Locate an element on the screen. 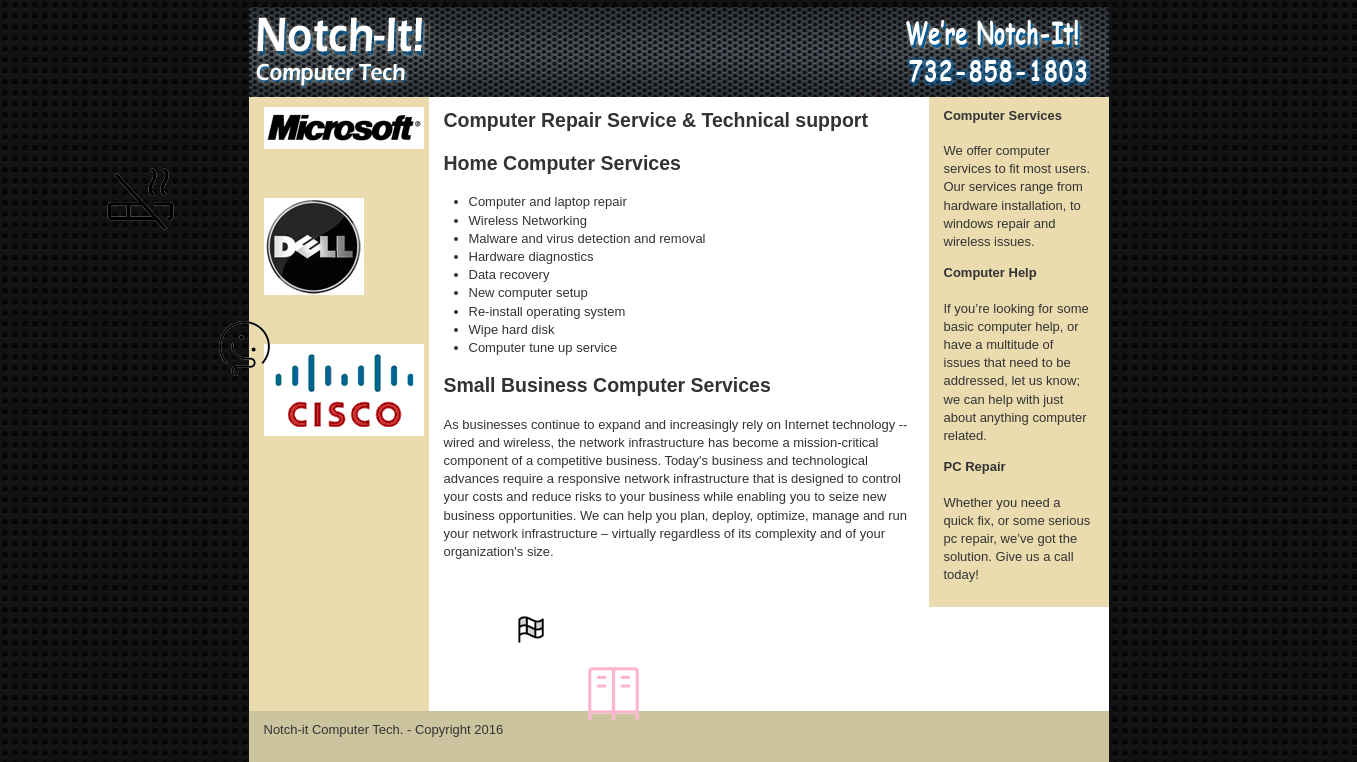  indicates overwhelmed or stressed state is located at coordinates (244, 346).